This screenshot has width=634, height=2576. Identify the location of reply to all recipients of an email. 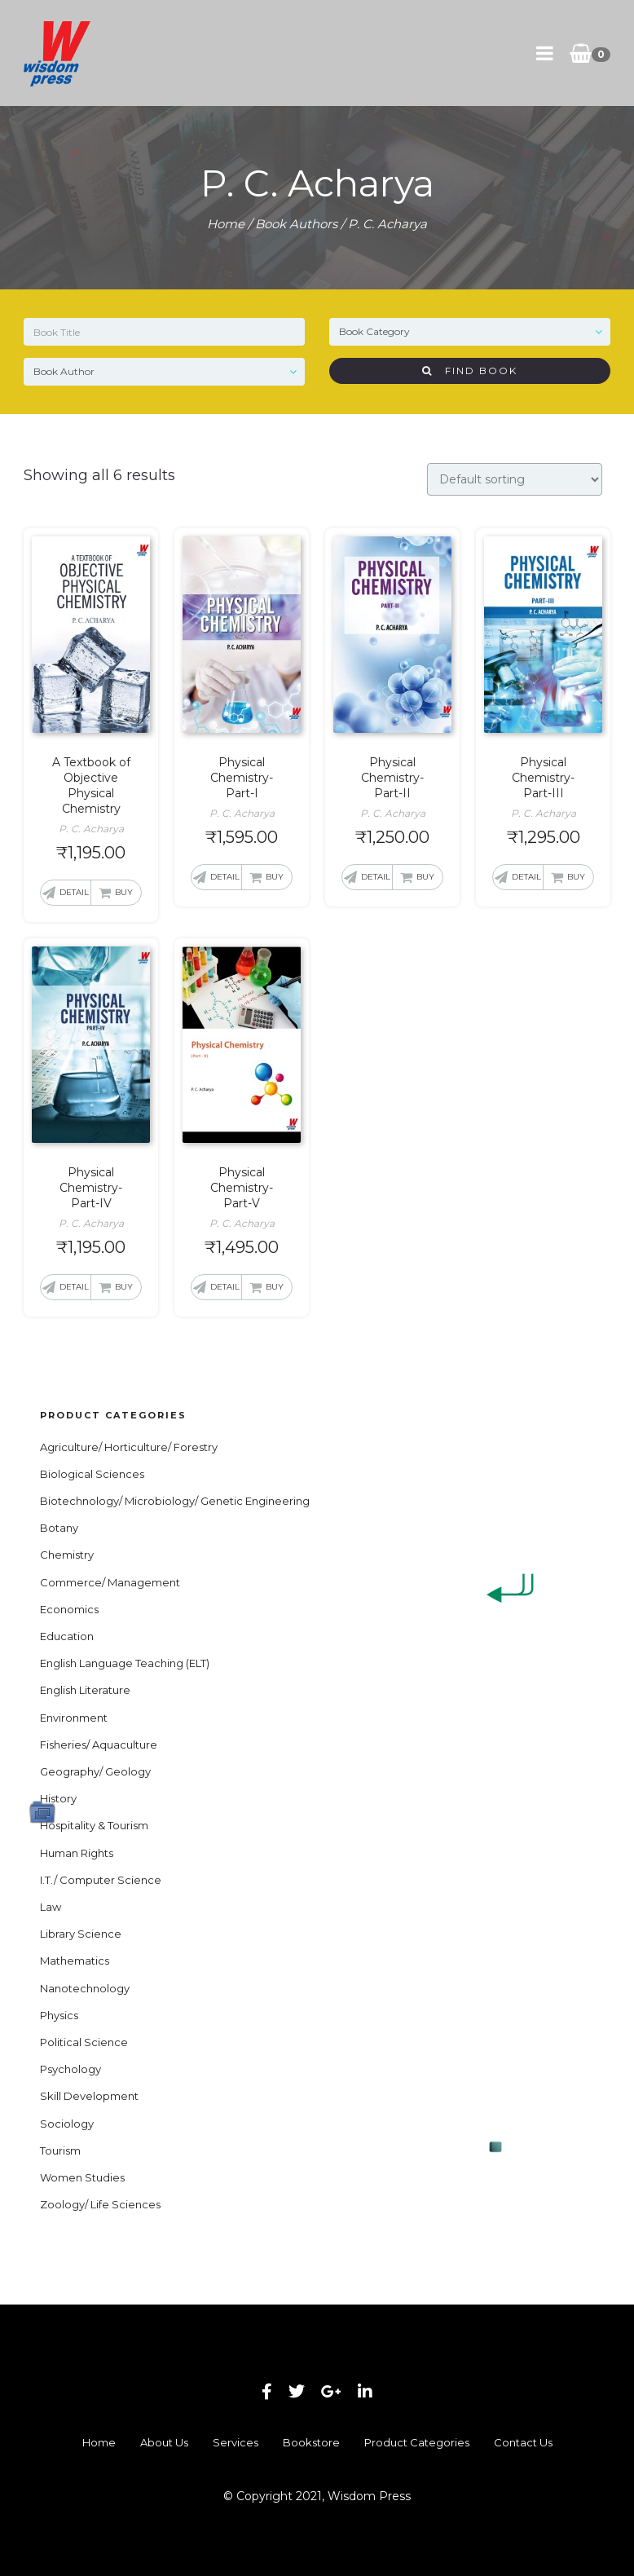
(509, 1588).